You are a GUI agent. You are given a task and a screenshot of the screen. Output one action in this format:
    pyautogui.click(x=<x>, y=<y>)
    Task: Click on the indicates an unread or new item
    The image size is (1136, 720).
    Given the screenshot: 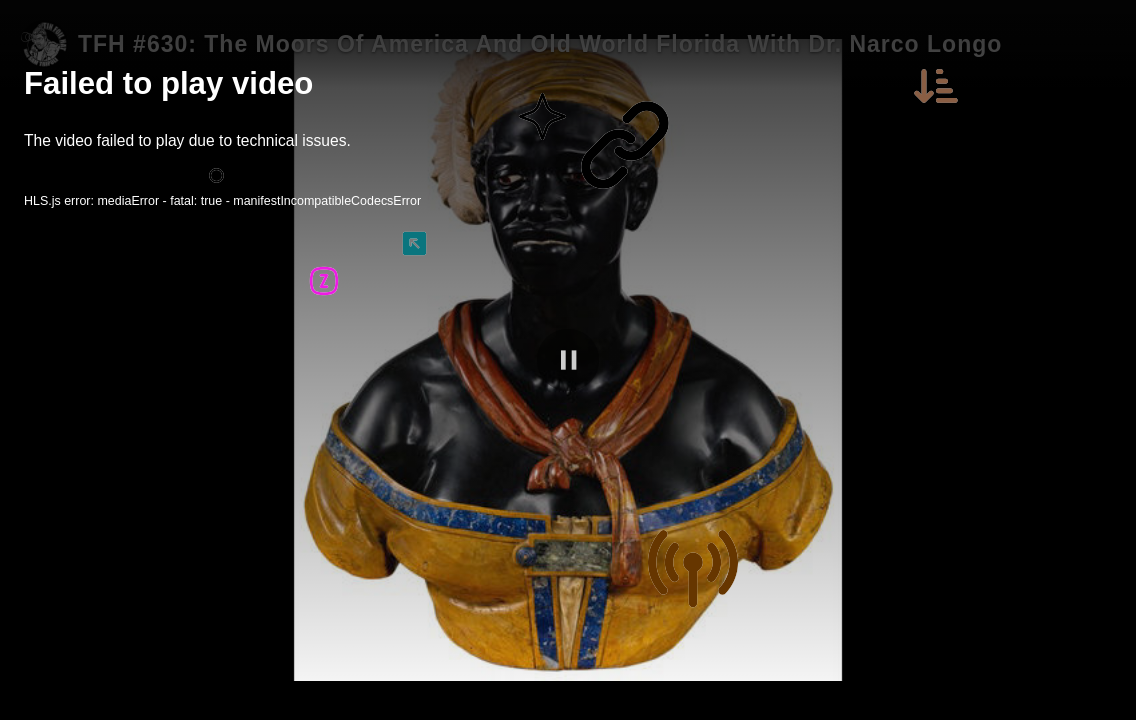 What is the action you would take?
    pyautogui.click(x=216, y=175)
    